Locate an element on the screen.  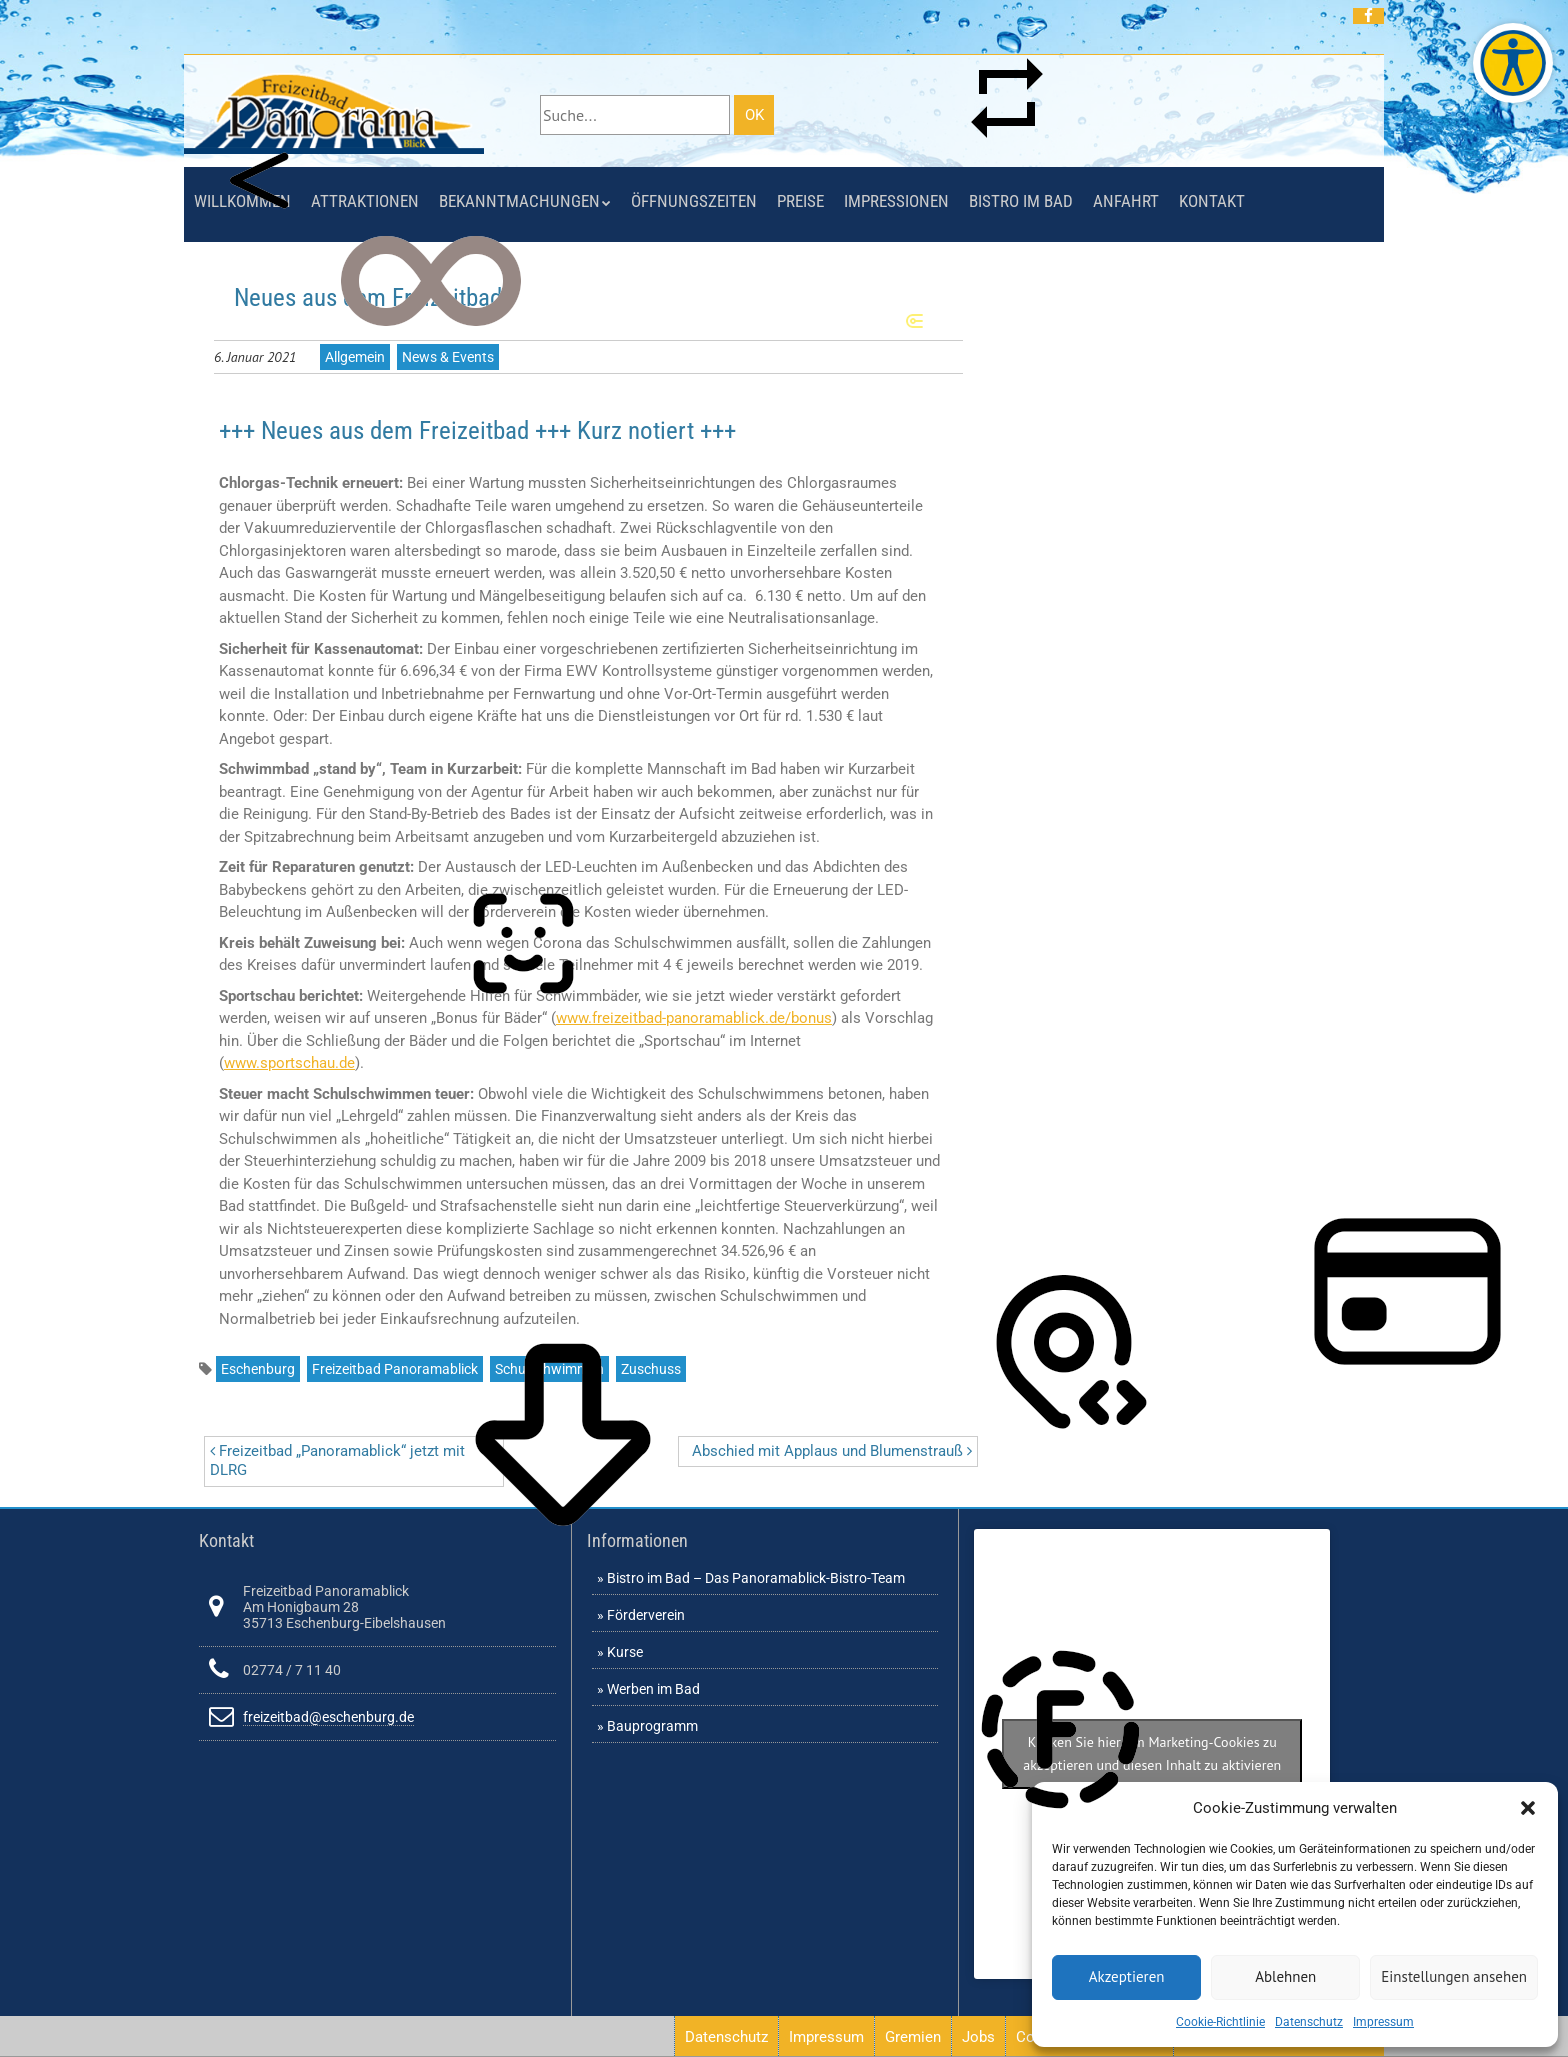
go back to the previous screen is located at coordinates (260, 180).